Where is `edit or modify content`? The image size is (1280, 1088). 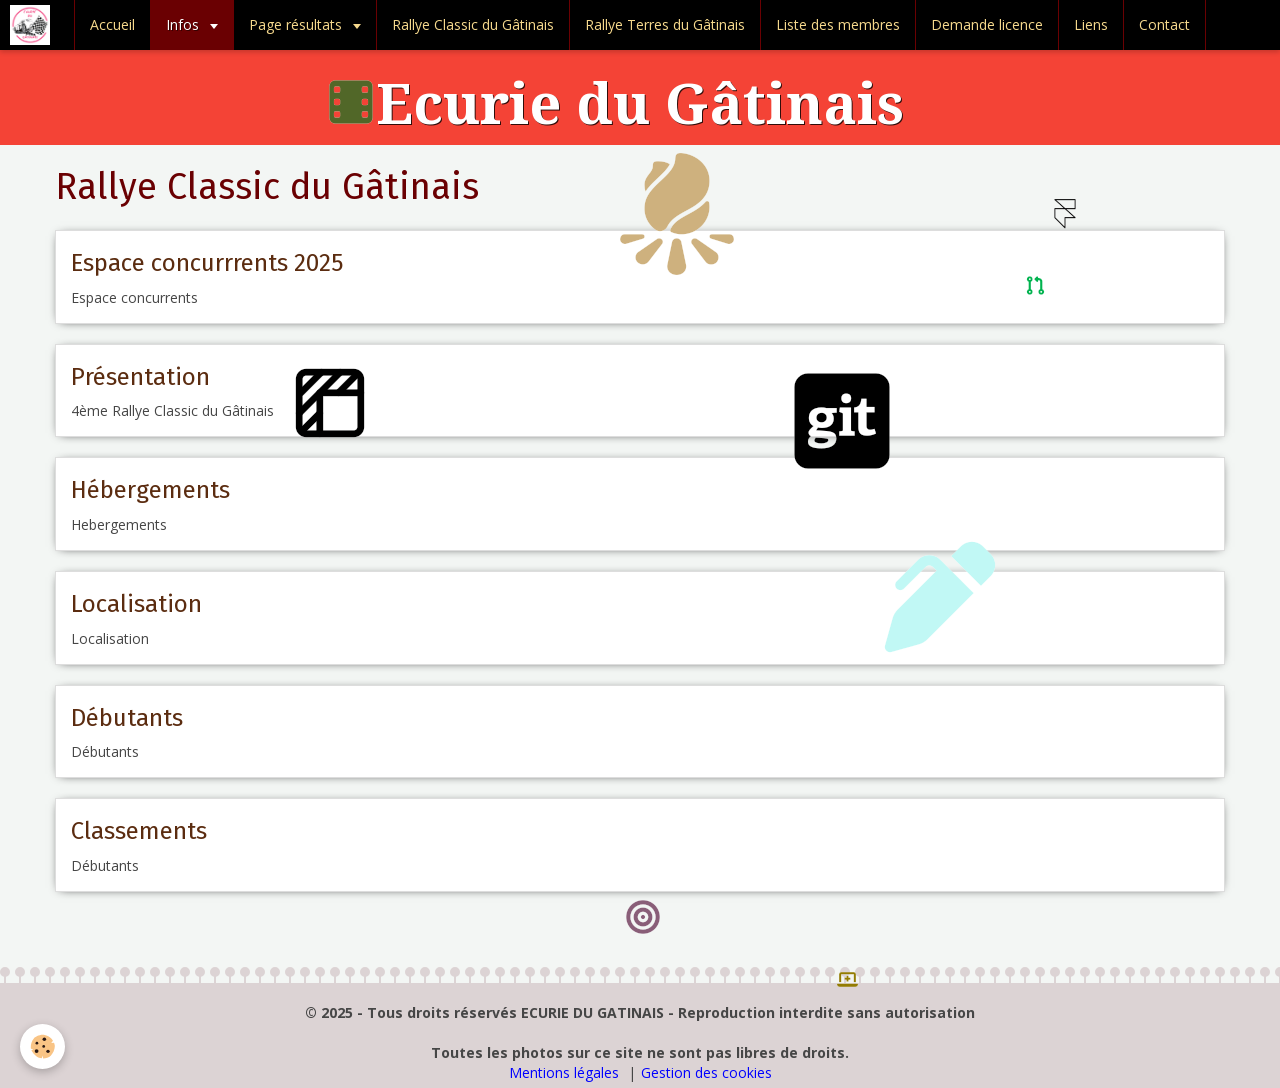
edit or modify content is located at coordinates (940, 597).